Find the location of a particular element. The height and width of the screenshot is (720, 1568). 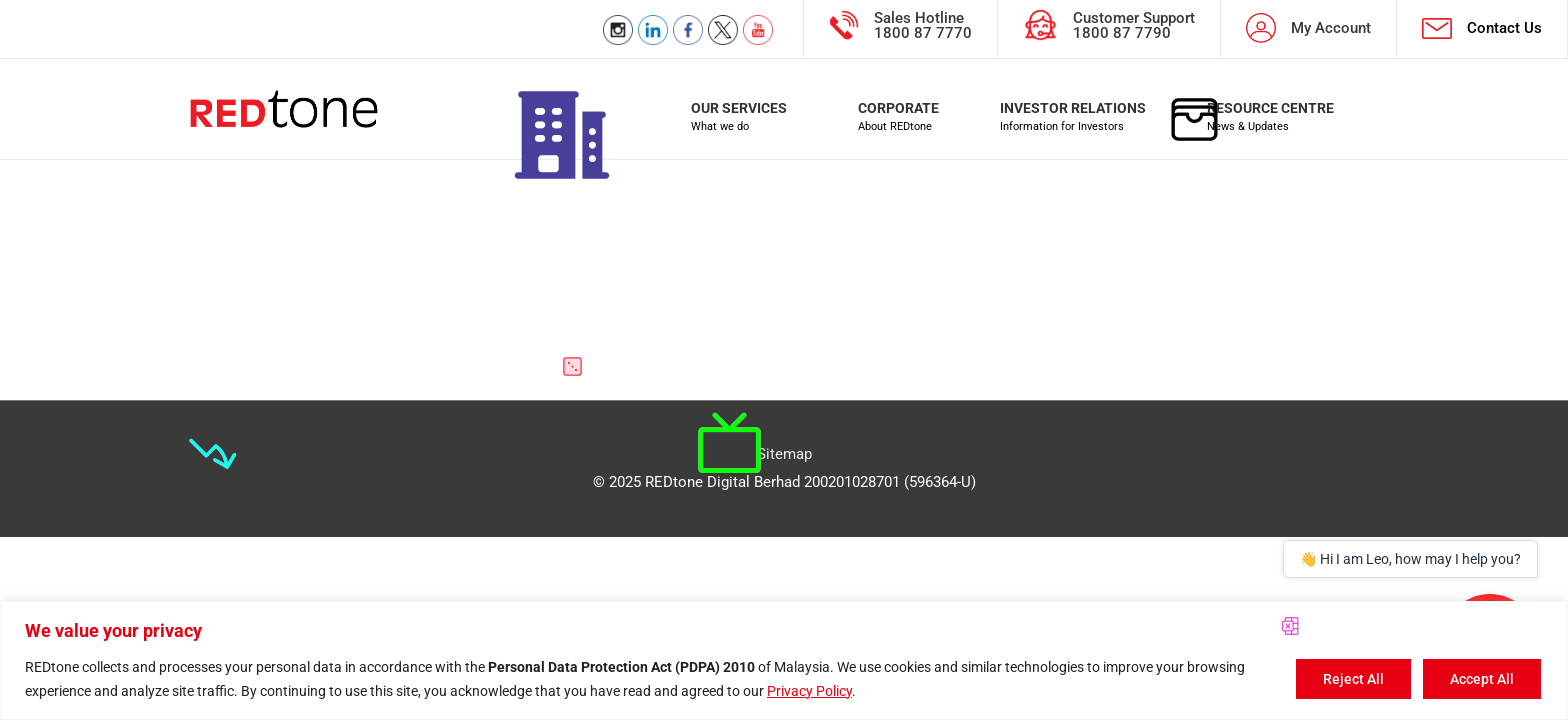

view office or workplace location is located at coordinates (562, 135).